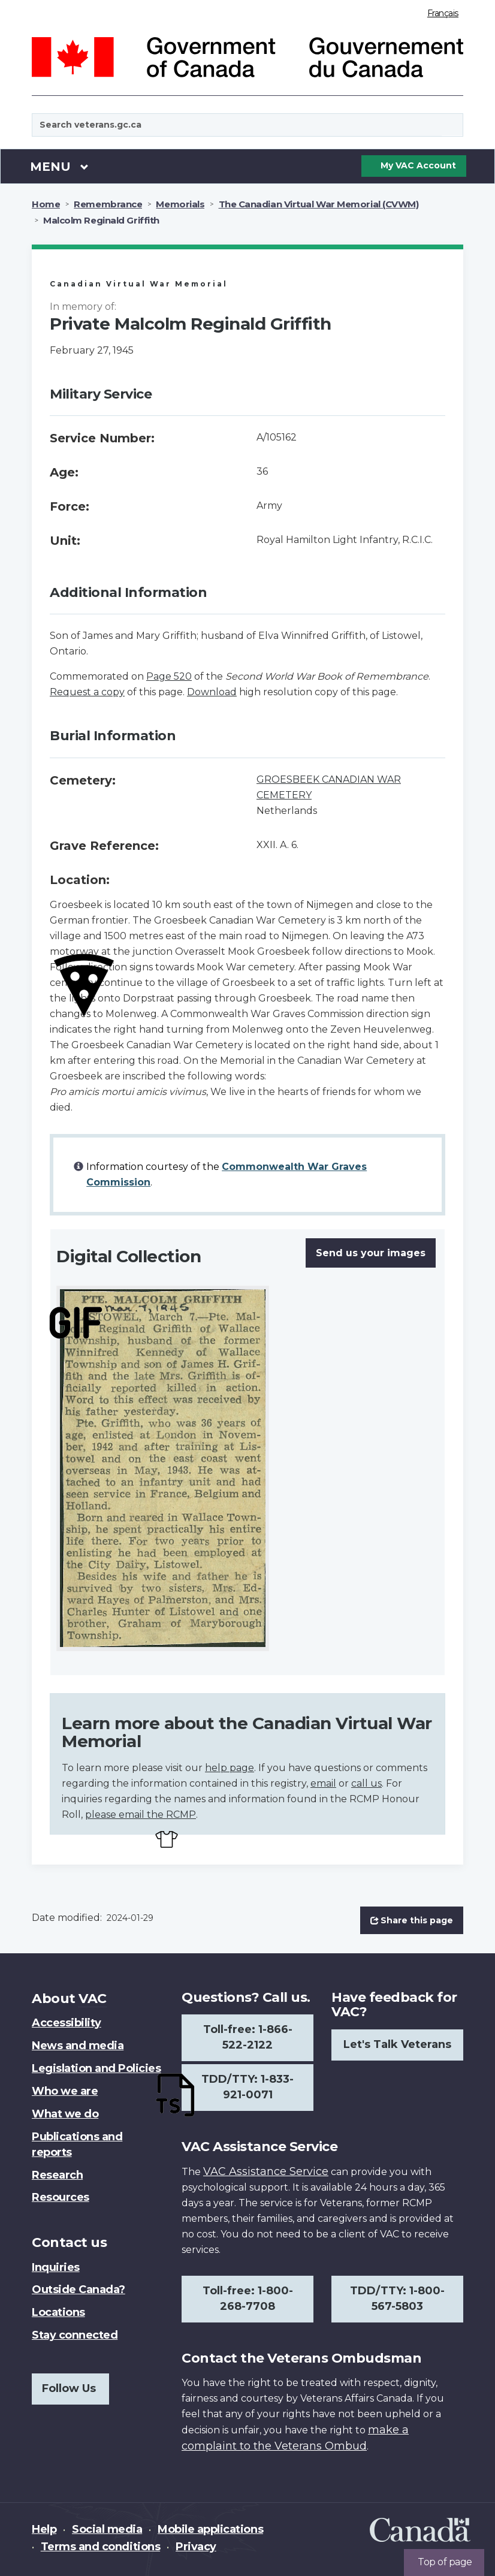 The height and width of the screenshot is (2576, 495). Describe the element at coordinates (84, 985) in the screenshot. I see `order food or access food delivery` at that location.